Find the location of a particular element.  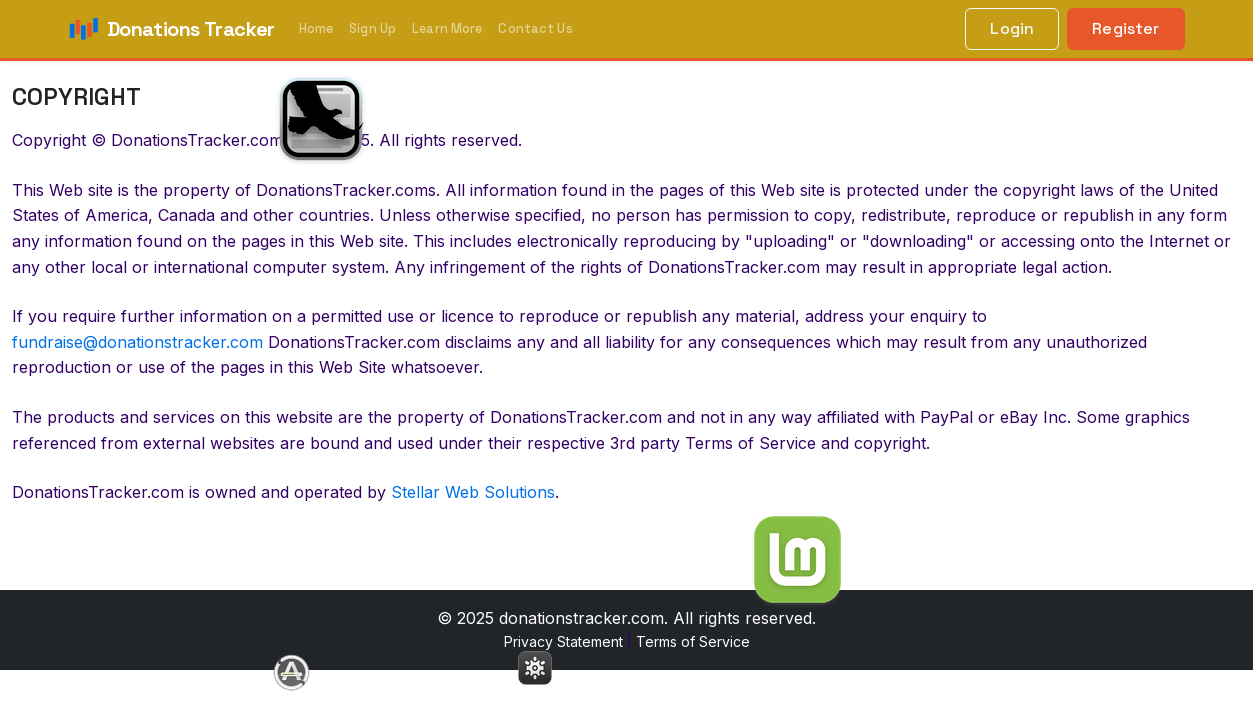

open Setzer LaTeX editor application is located at coordinates (321, 119).